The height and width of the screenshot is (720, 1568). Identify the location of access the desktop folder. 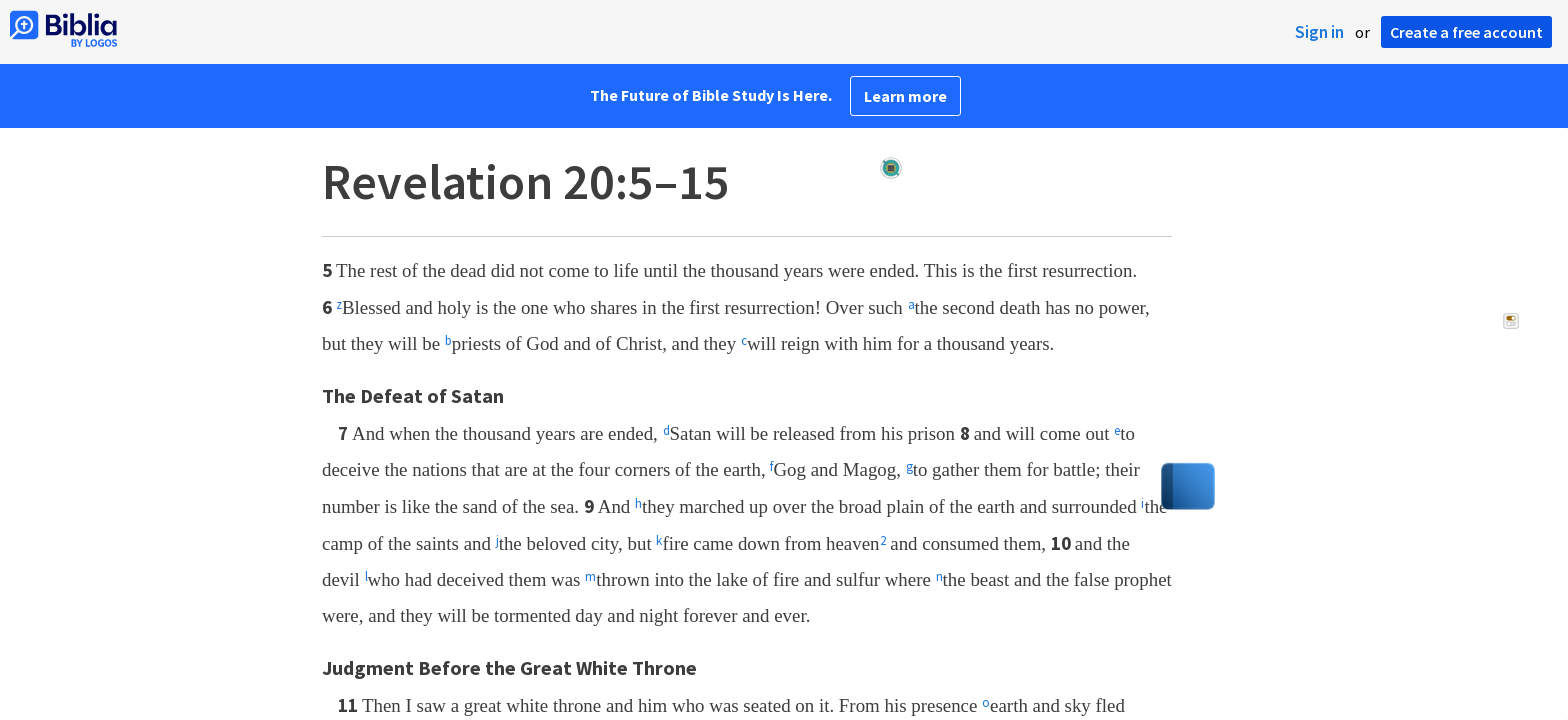
(1188, 485).